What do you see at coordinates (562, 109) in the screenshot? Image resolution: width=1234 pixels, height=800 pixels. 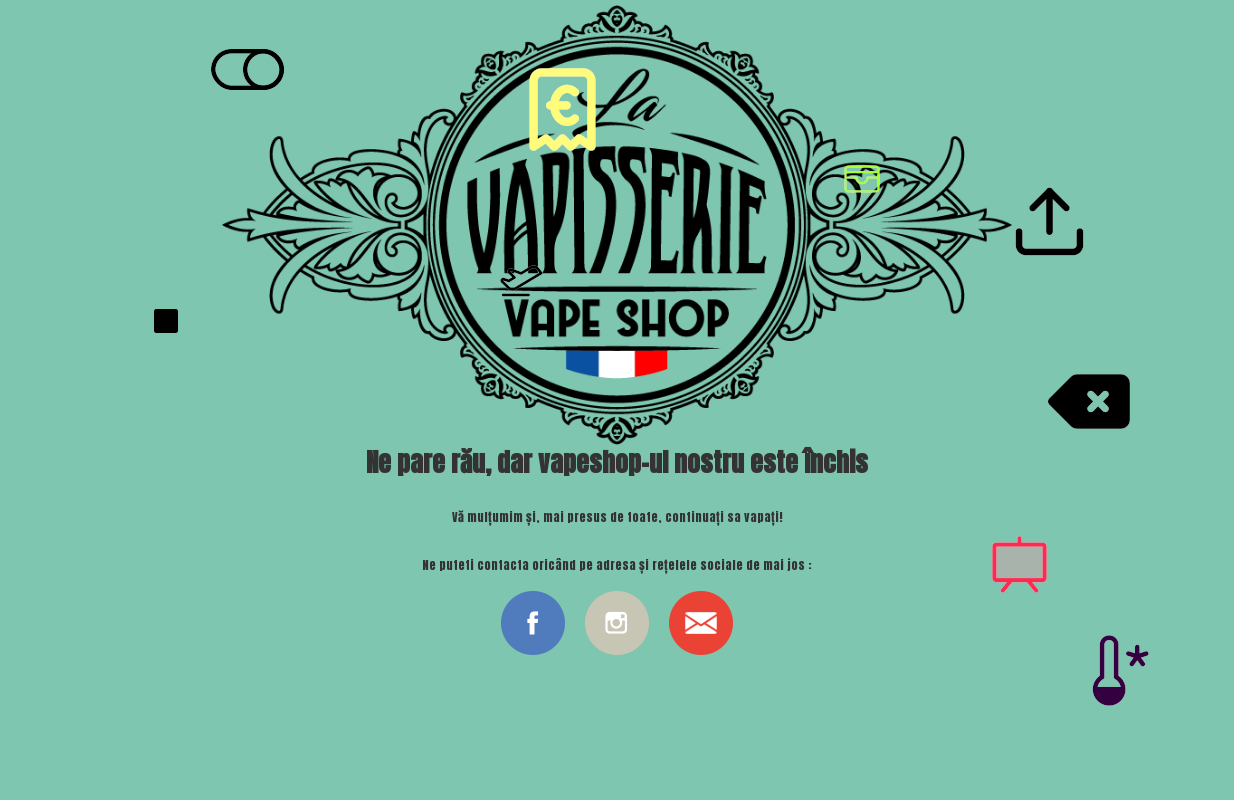 I see `view euro transaction receipt` at bounding box center [562, 109].